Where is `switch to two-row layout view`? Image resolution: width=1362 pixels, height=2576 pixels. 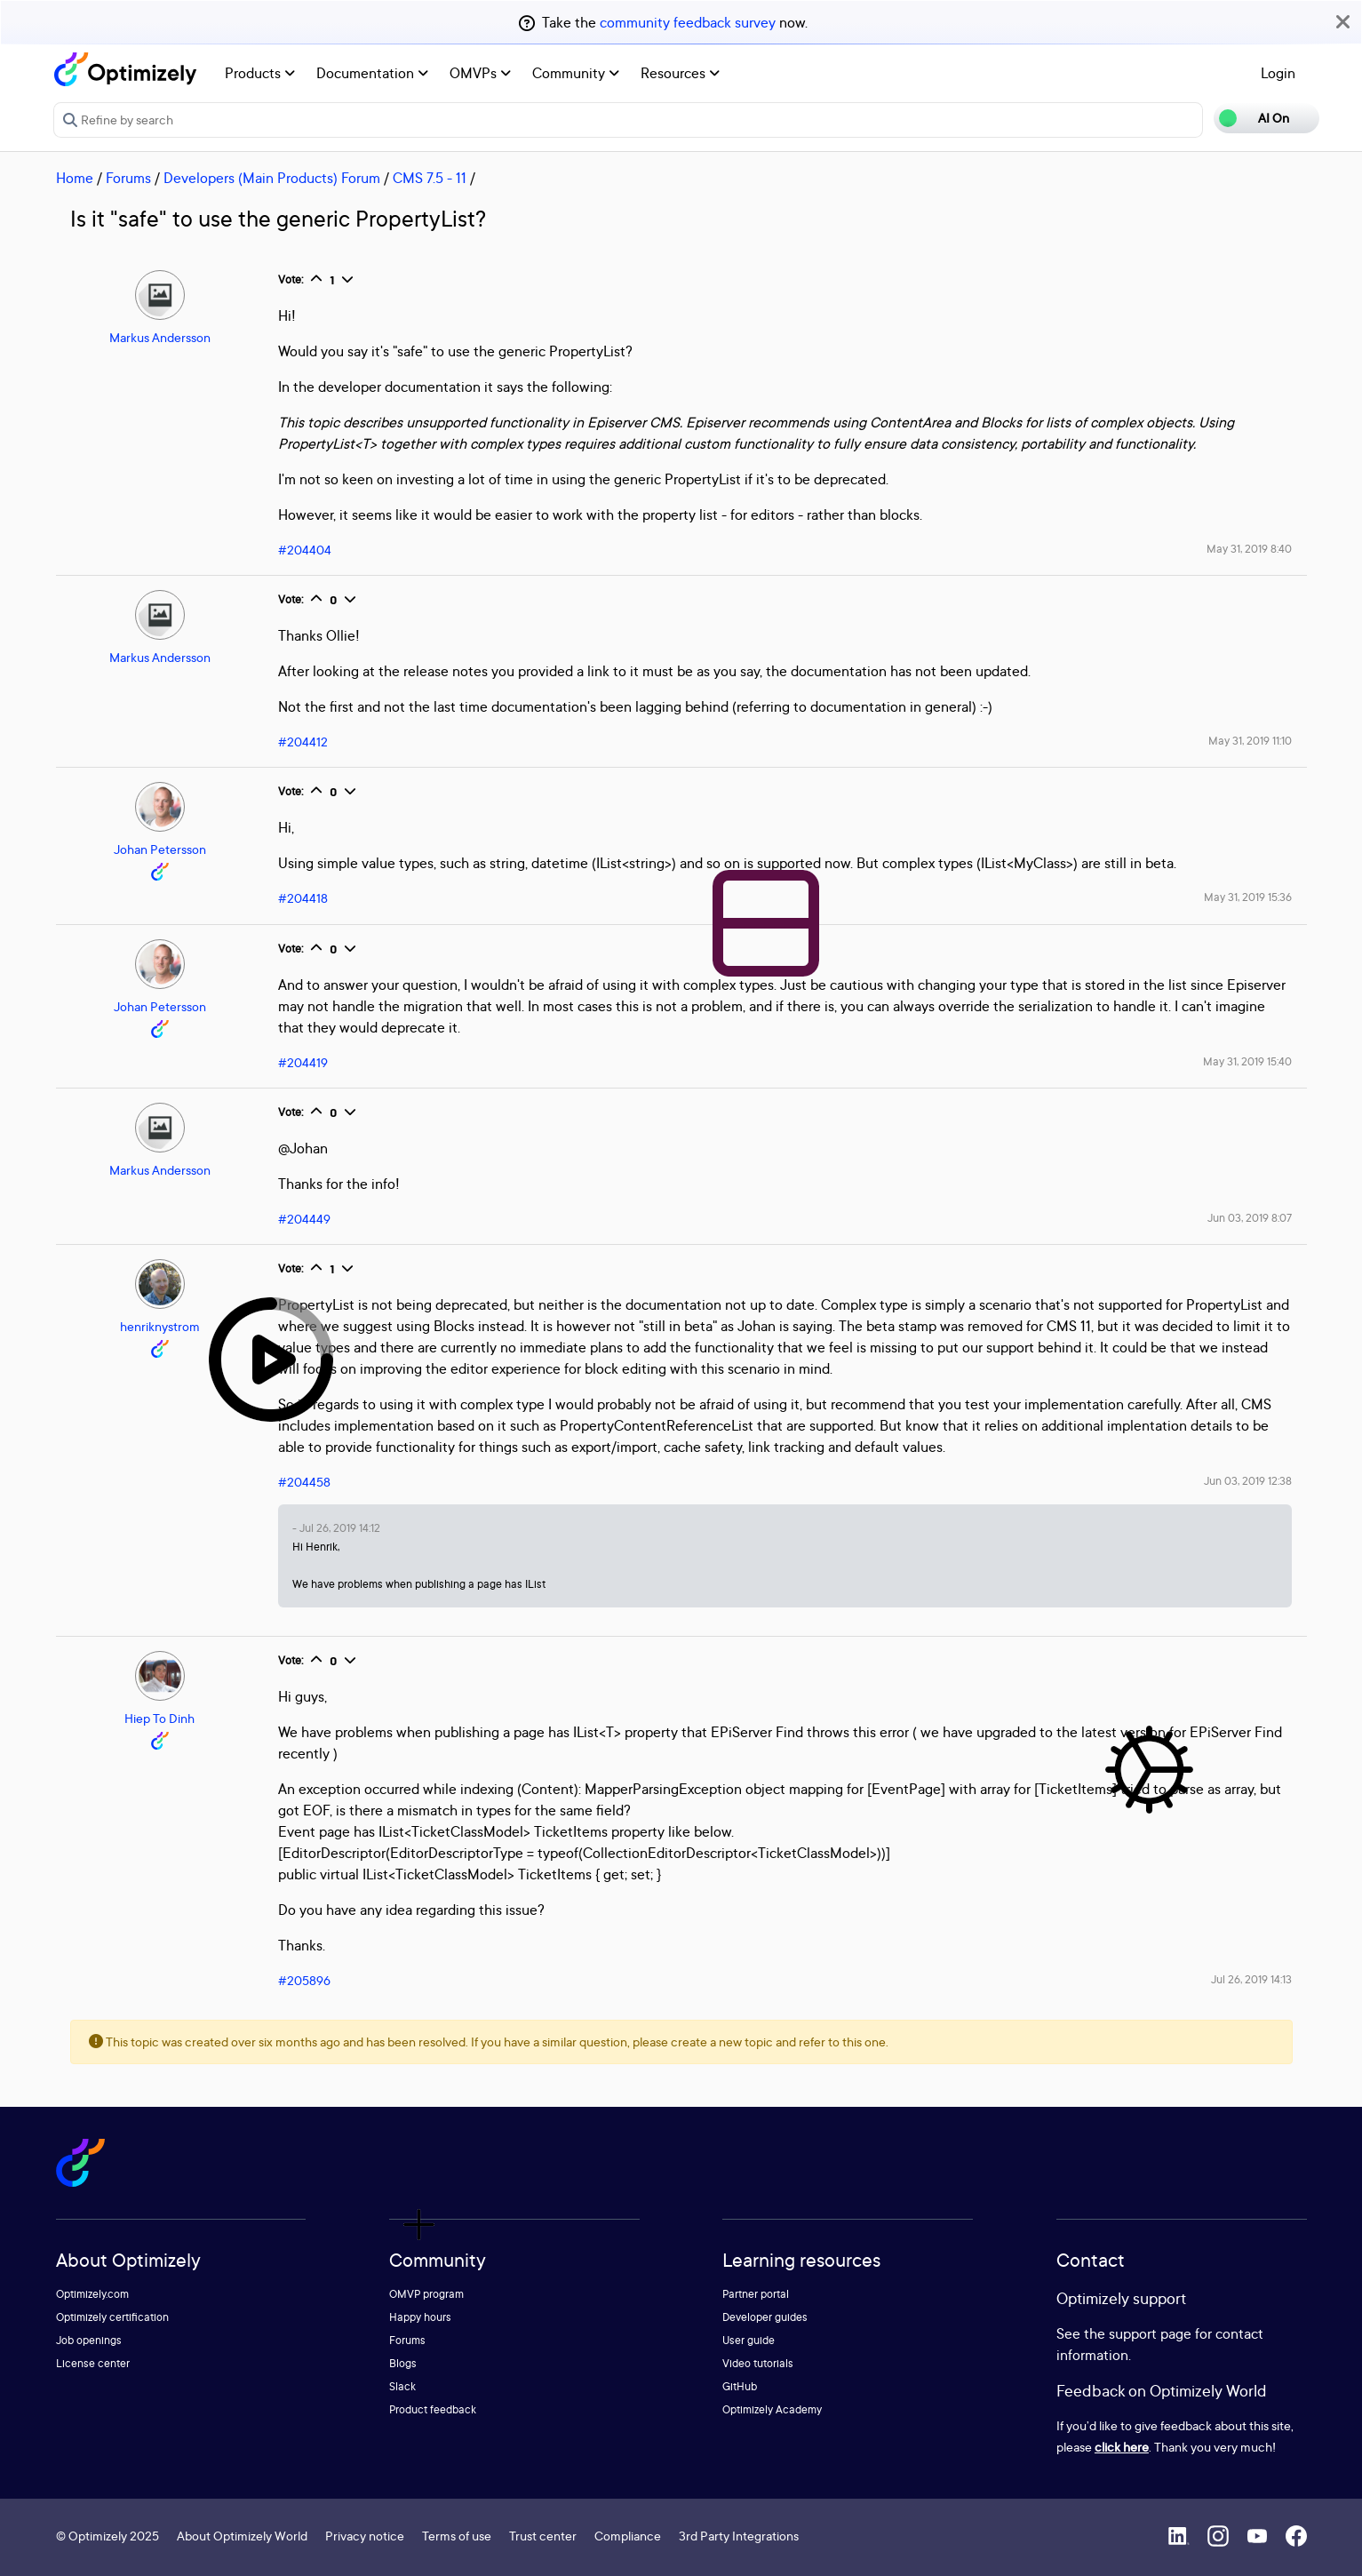
switch to two-row layout view is located at coordinates (766, 923).